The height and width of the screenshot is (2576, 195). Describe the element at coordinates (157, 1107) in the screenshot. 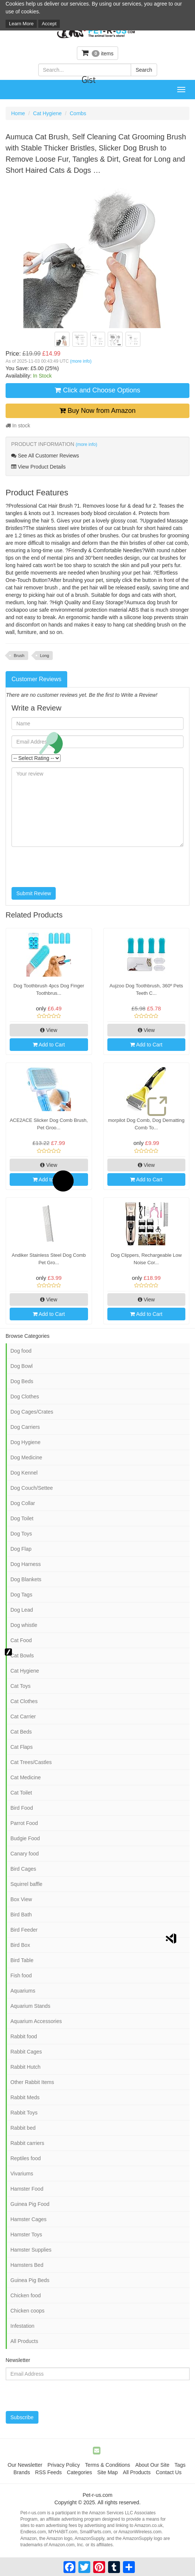

I see `open in a new window` at that location.